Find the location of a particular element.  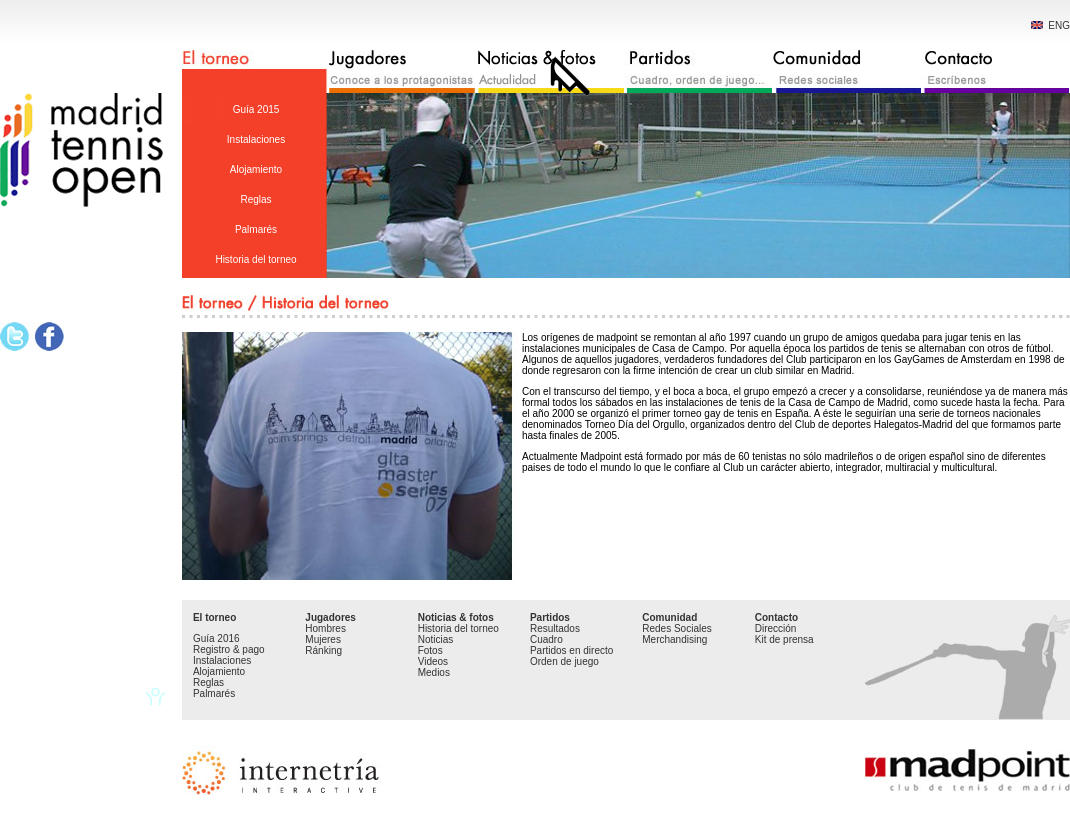

accessibility or inclusive design features is located at coordinates (155, 696).